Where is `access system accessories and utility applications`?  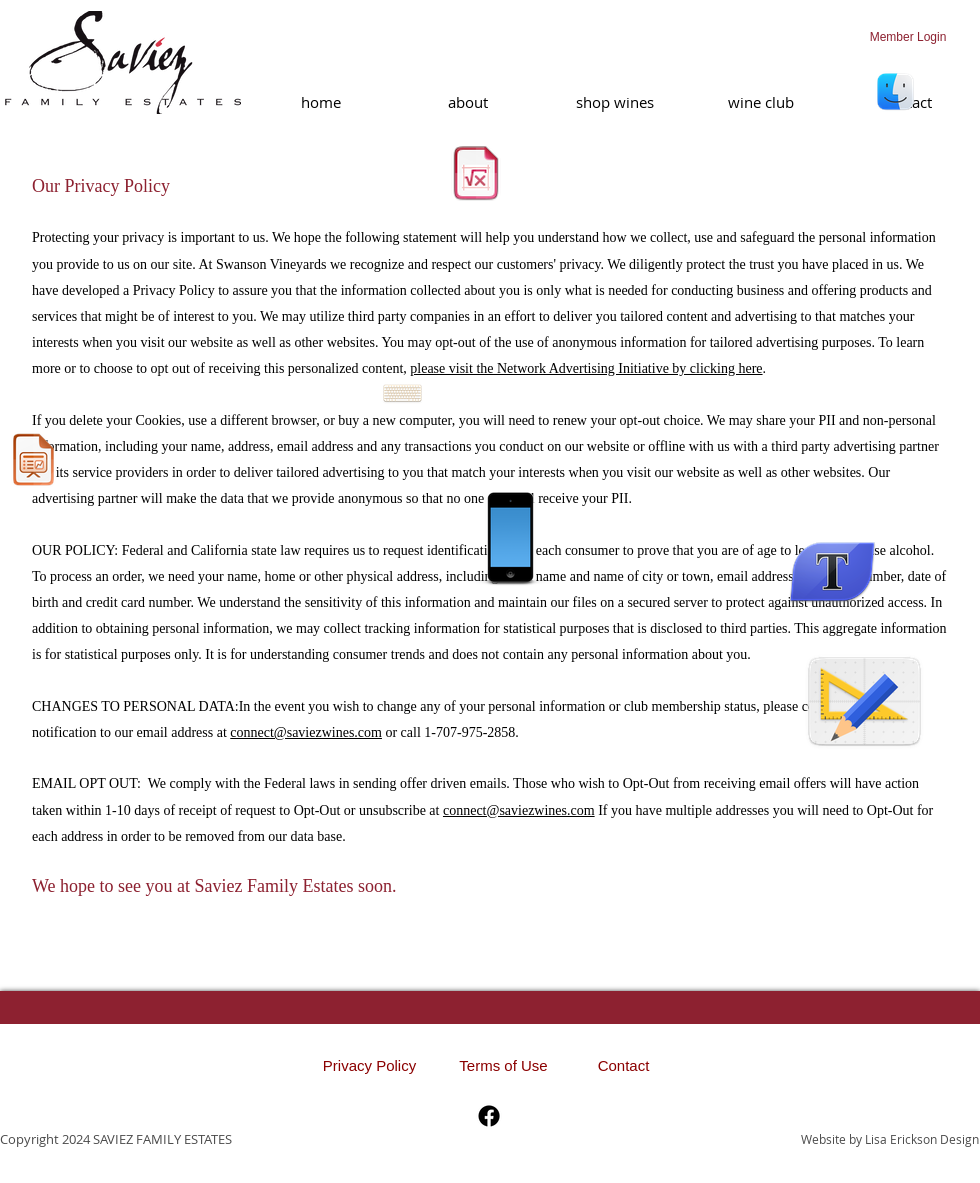
access system accessories and utility applications is located at coordinates (864, 701).